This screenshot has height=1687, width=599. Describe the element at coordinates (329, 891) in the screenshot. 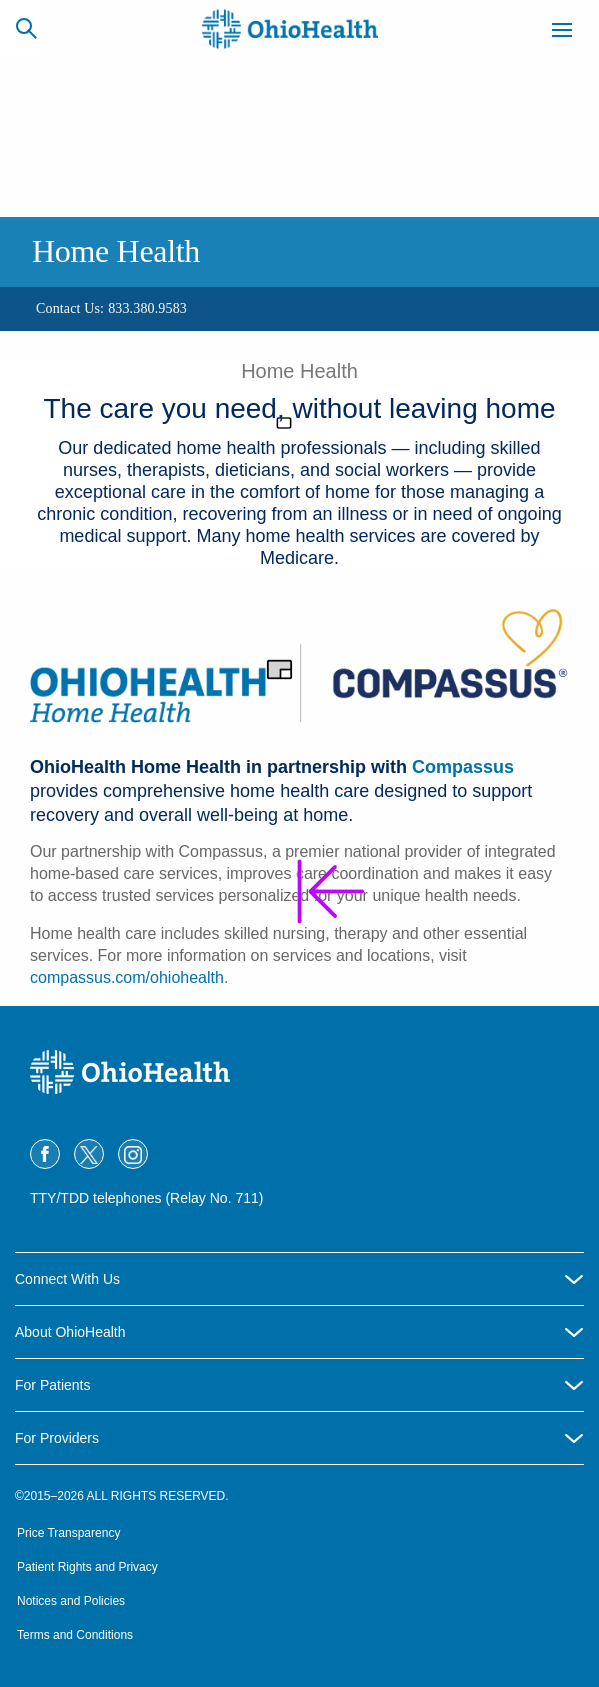

I see `go back to the beginning` at that location.